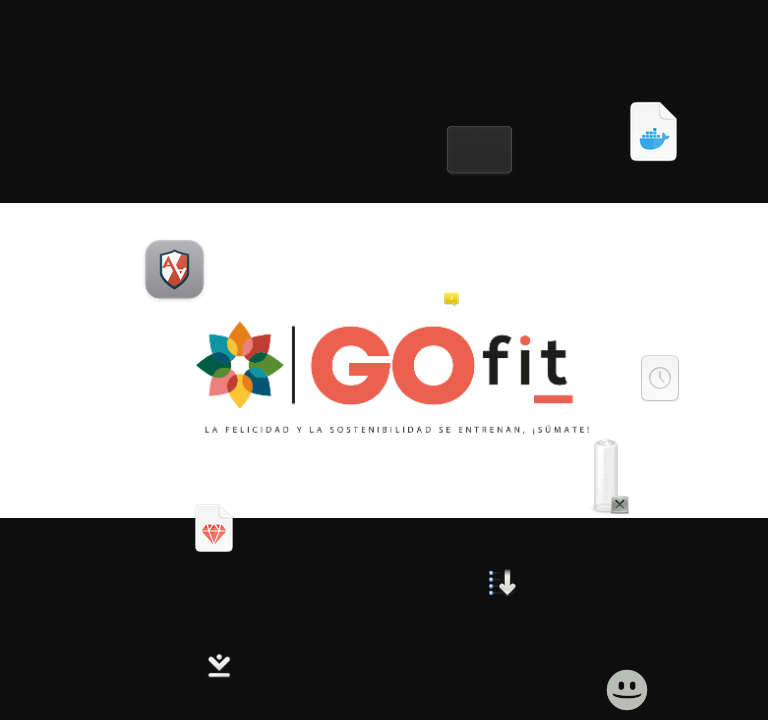  I want to click on image is currently loading, so click(660, 378).